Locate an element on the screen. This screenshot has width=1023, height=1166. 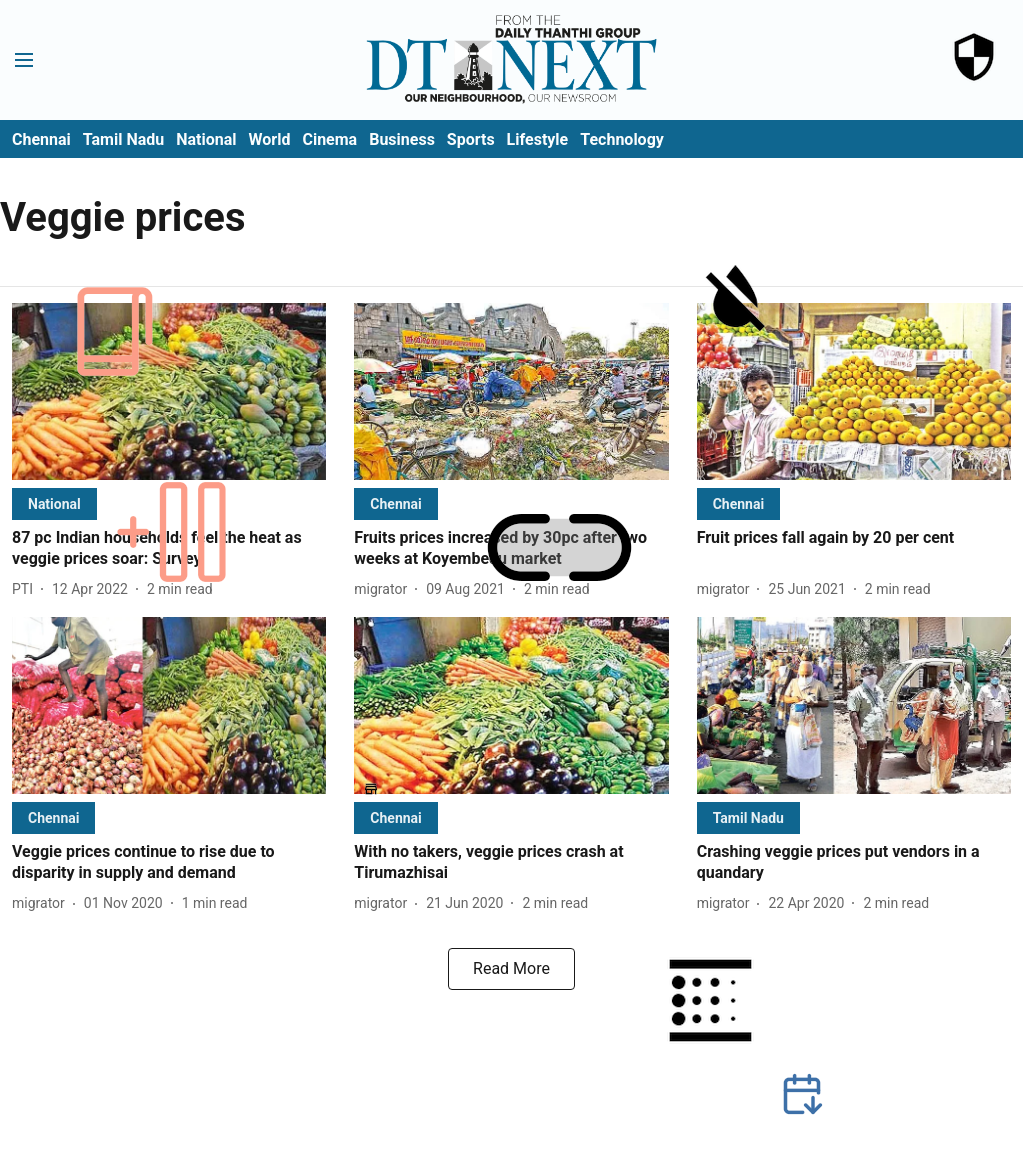
indicates towel or linen amenities available is located at coordinates (111, 331).